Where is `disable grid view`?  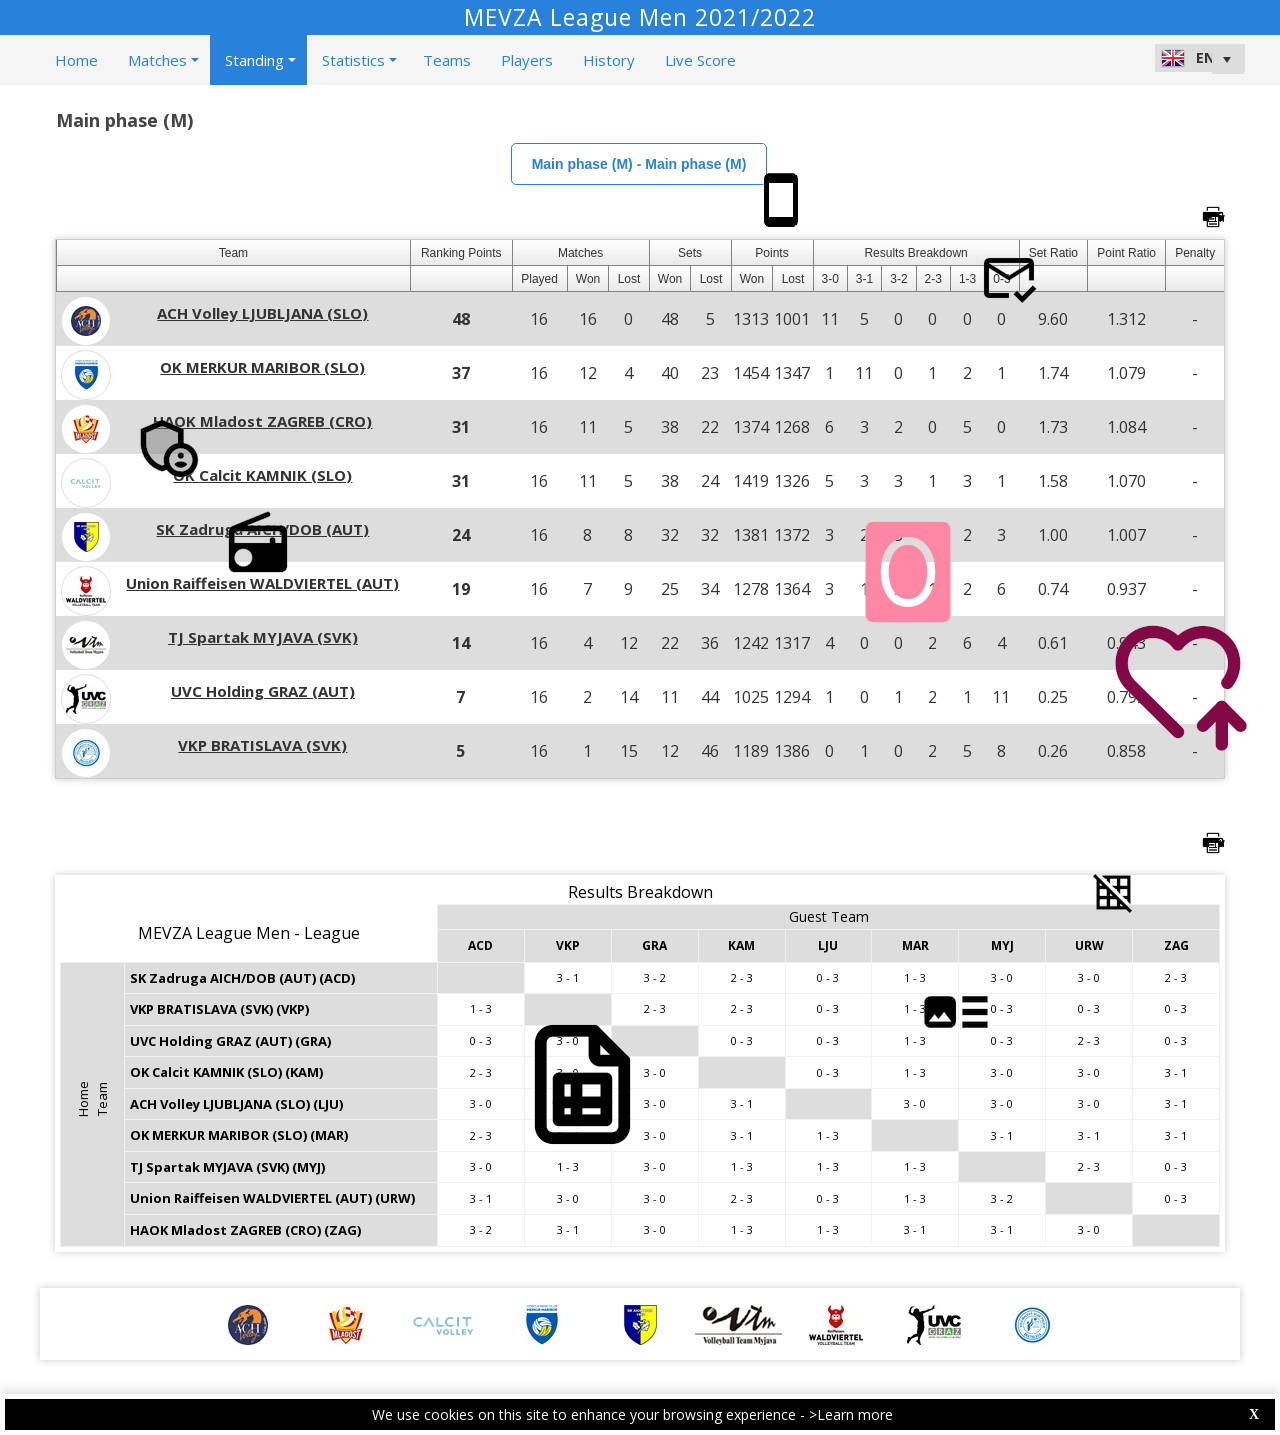 disable grid view is located at coordinates (1113, 892).